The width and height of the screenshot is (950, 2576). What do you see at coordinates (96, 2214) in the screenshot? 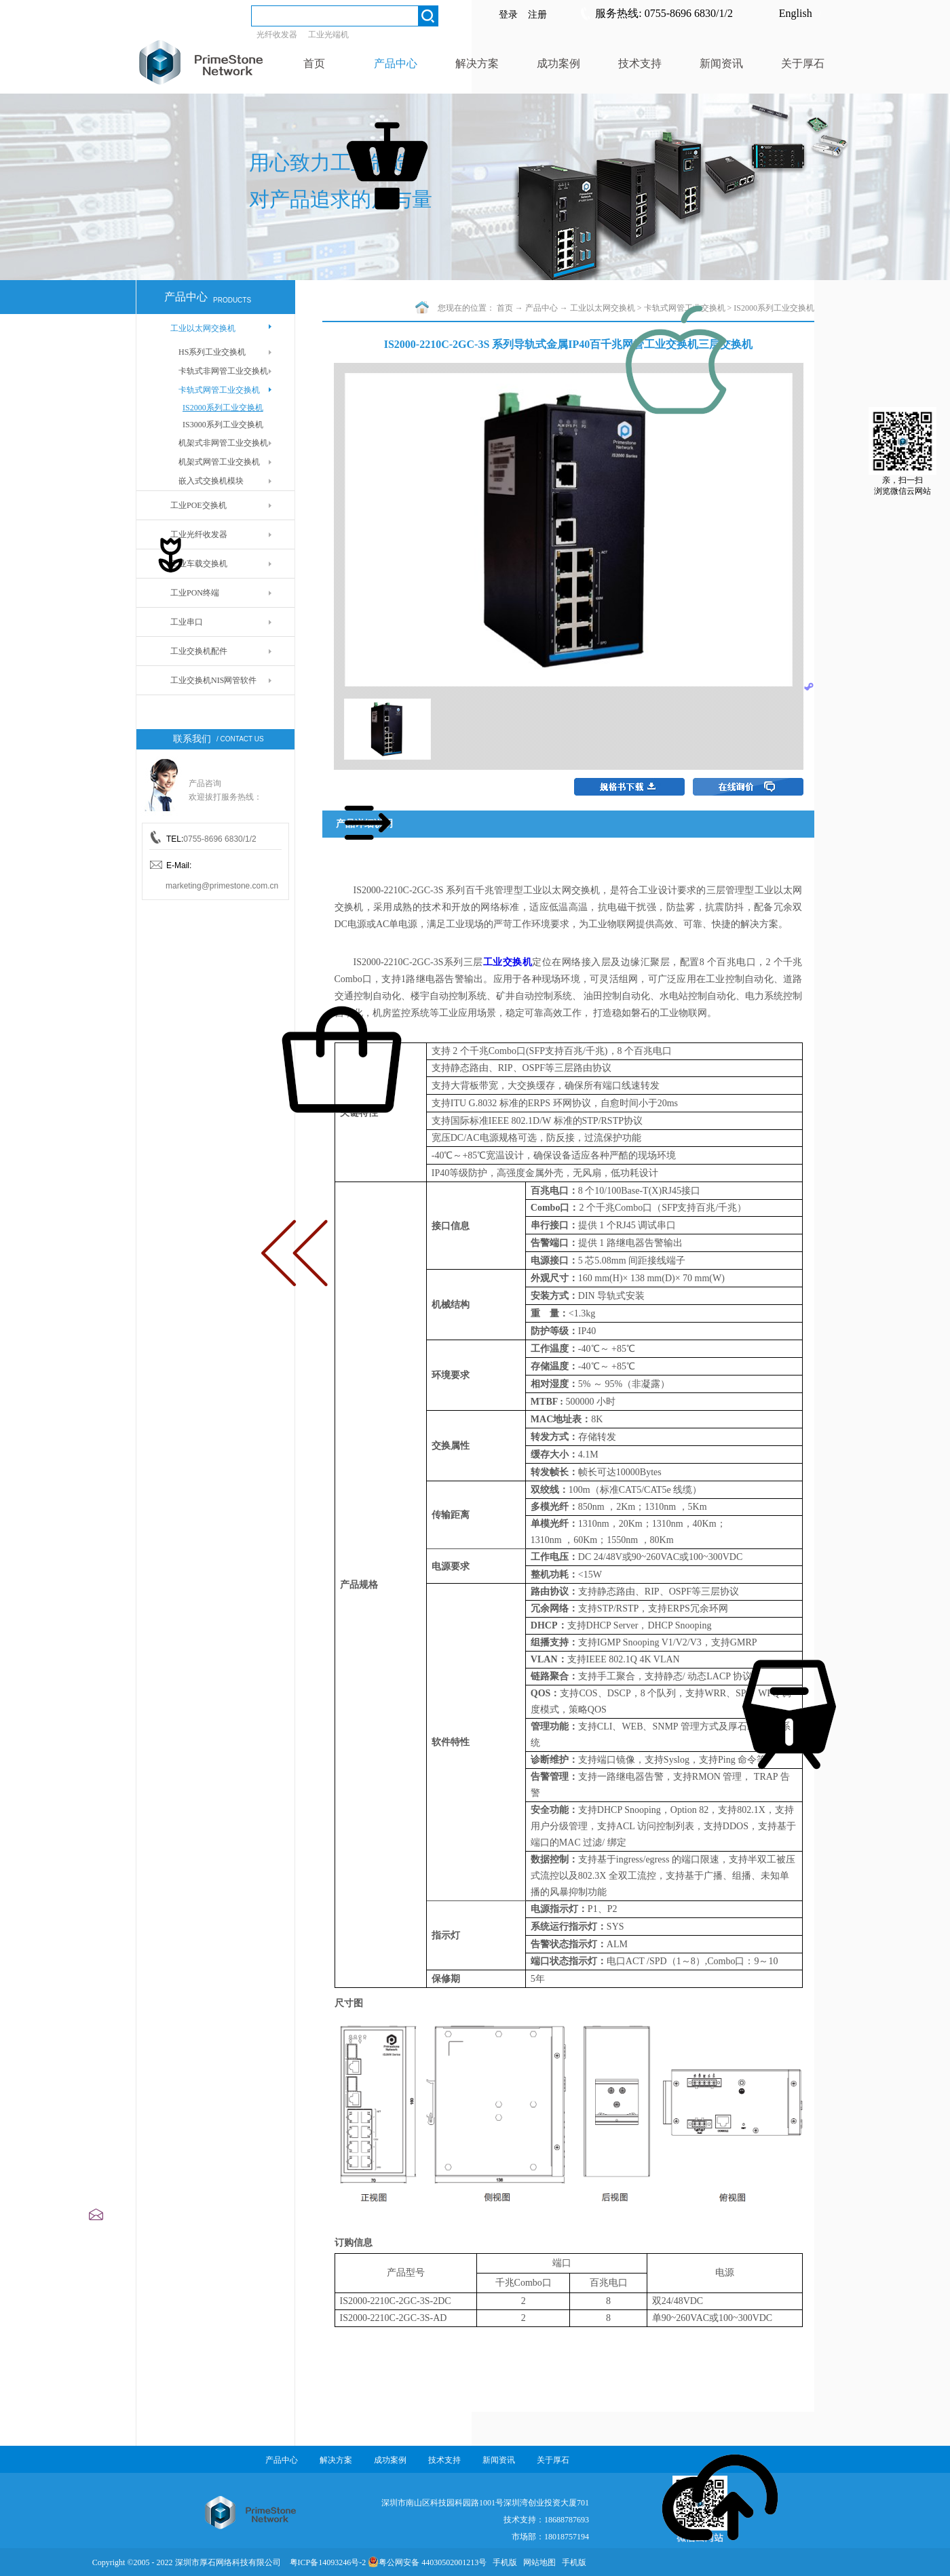
I see `view read messages` at bounding box center [96, 2214].